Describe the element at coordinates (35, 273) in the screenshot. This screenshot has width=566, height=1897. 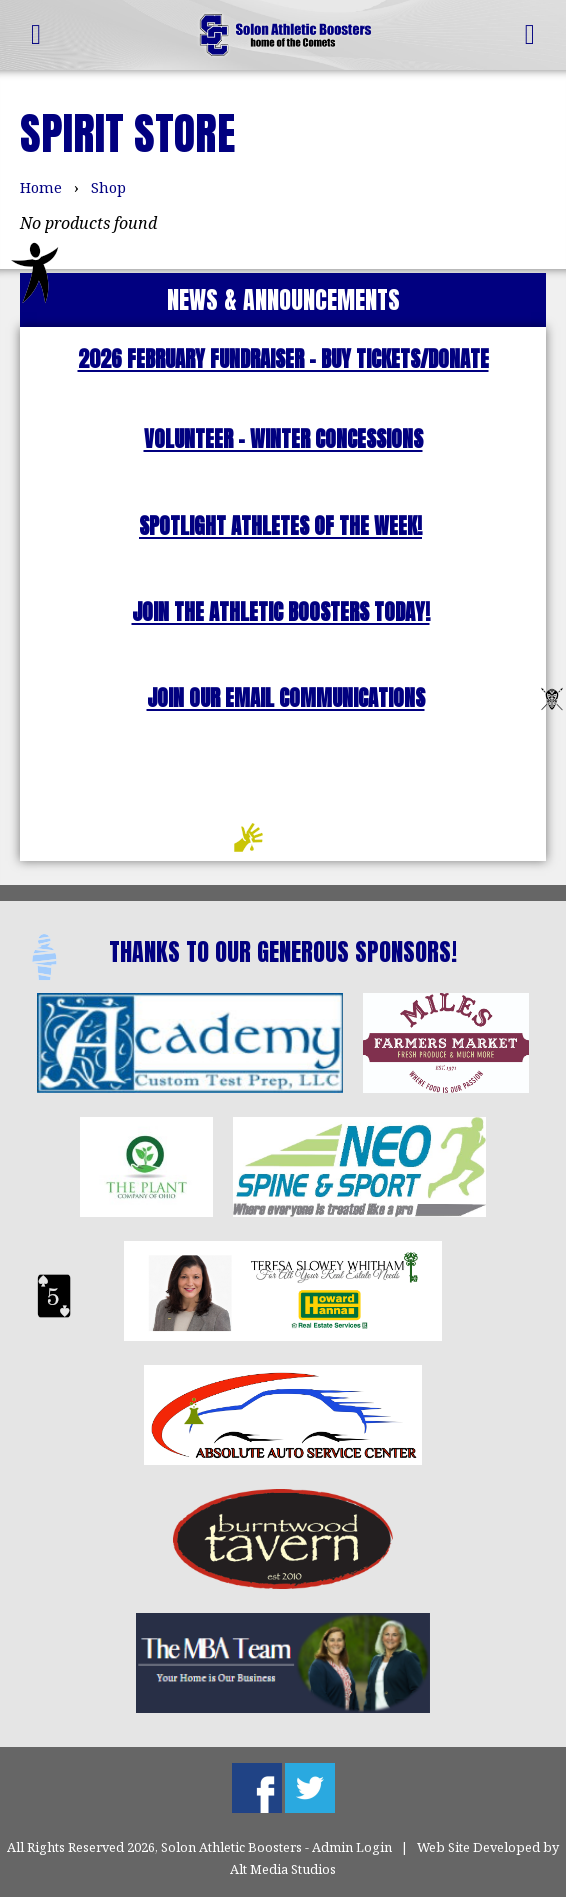
I see `indicates body awareness or wellness features` at that location.